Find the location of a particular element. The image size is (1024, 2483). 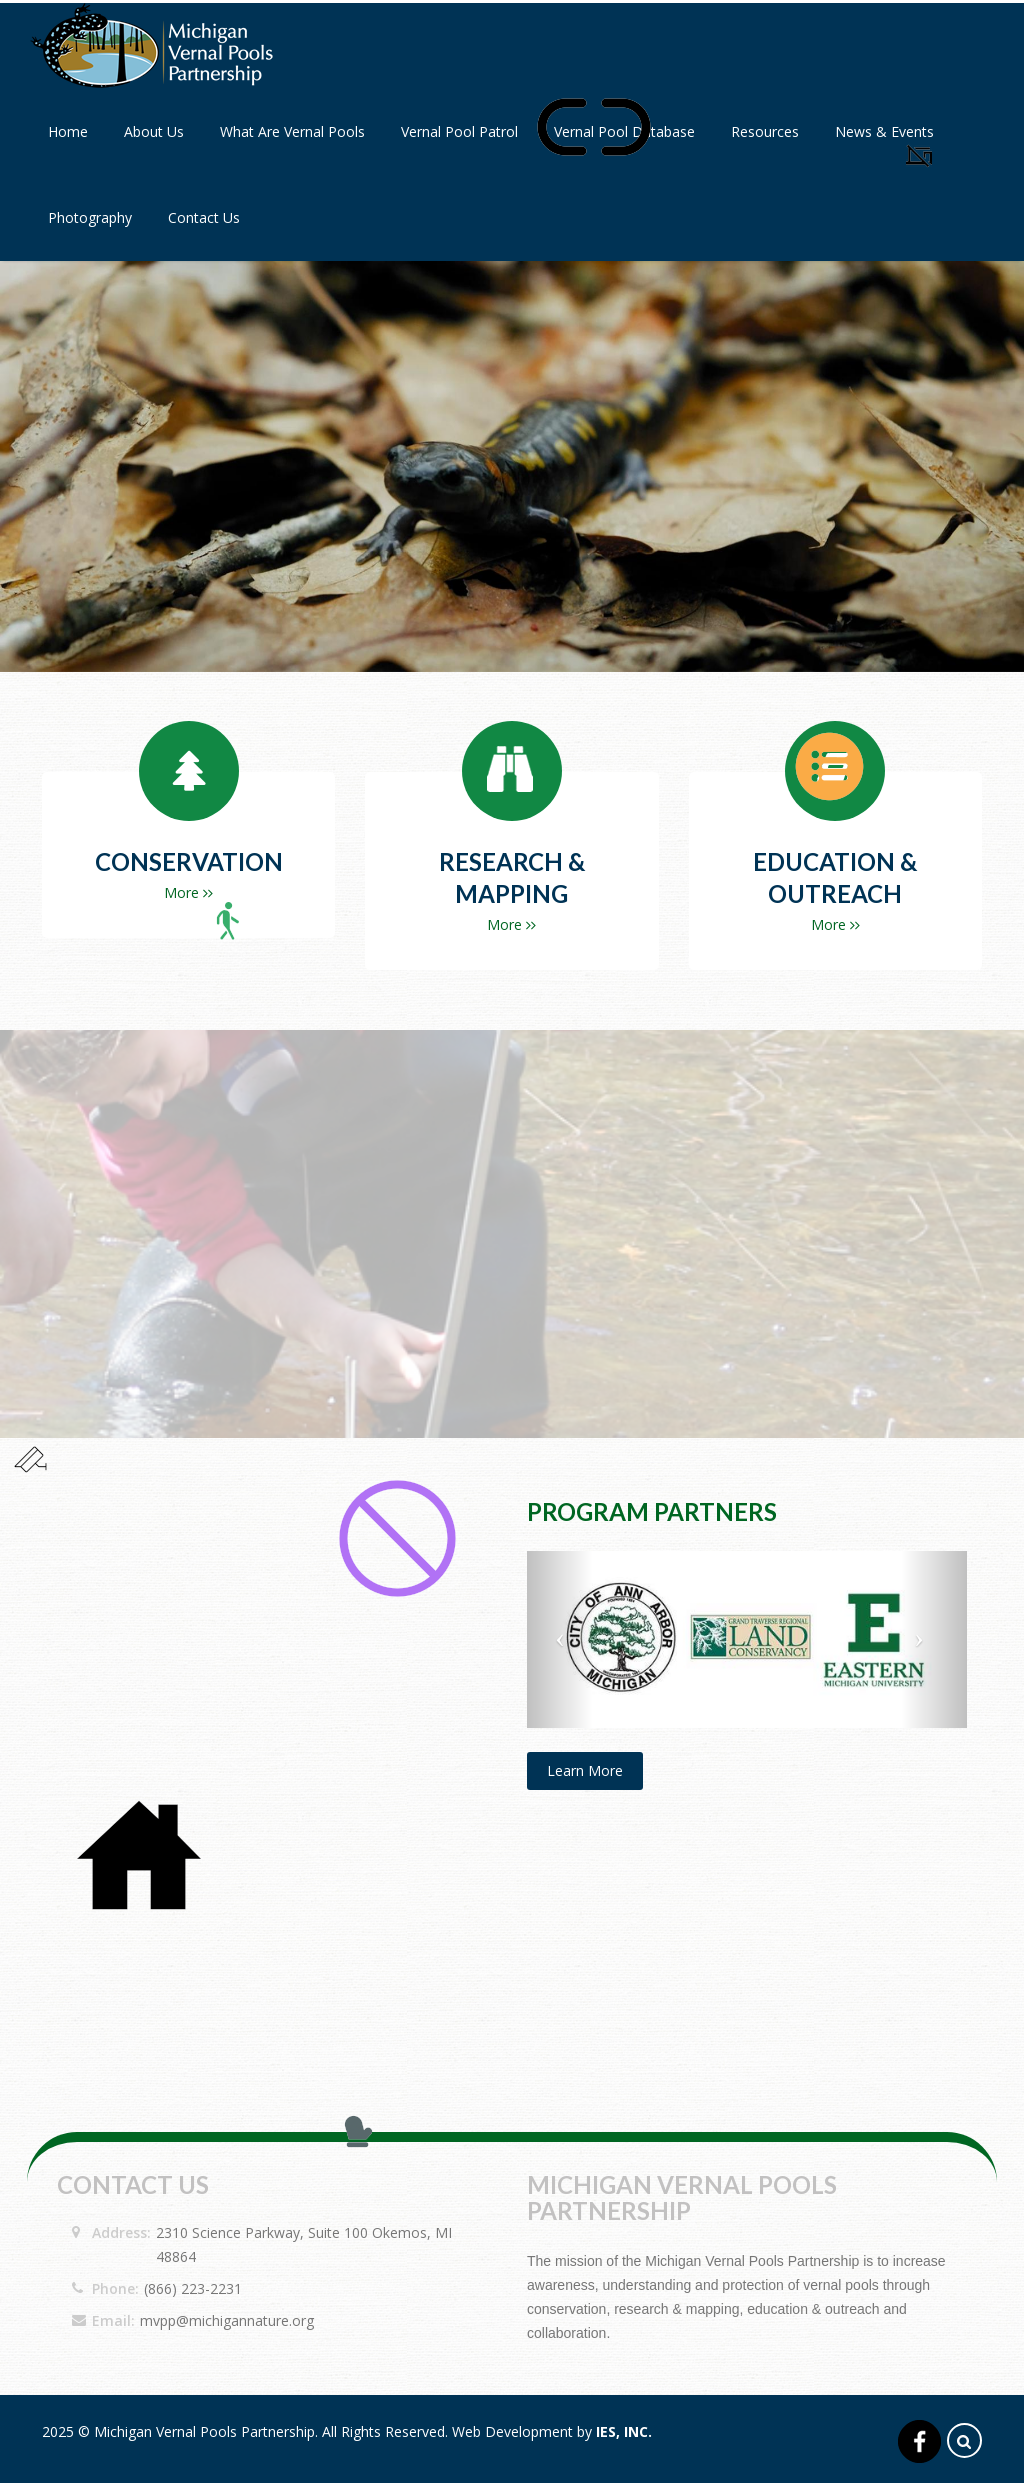

indicates cold weather or winter conditions is located at coordinates (358, 2131).